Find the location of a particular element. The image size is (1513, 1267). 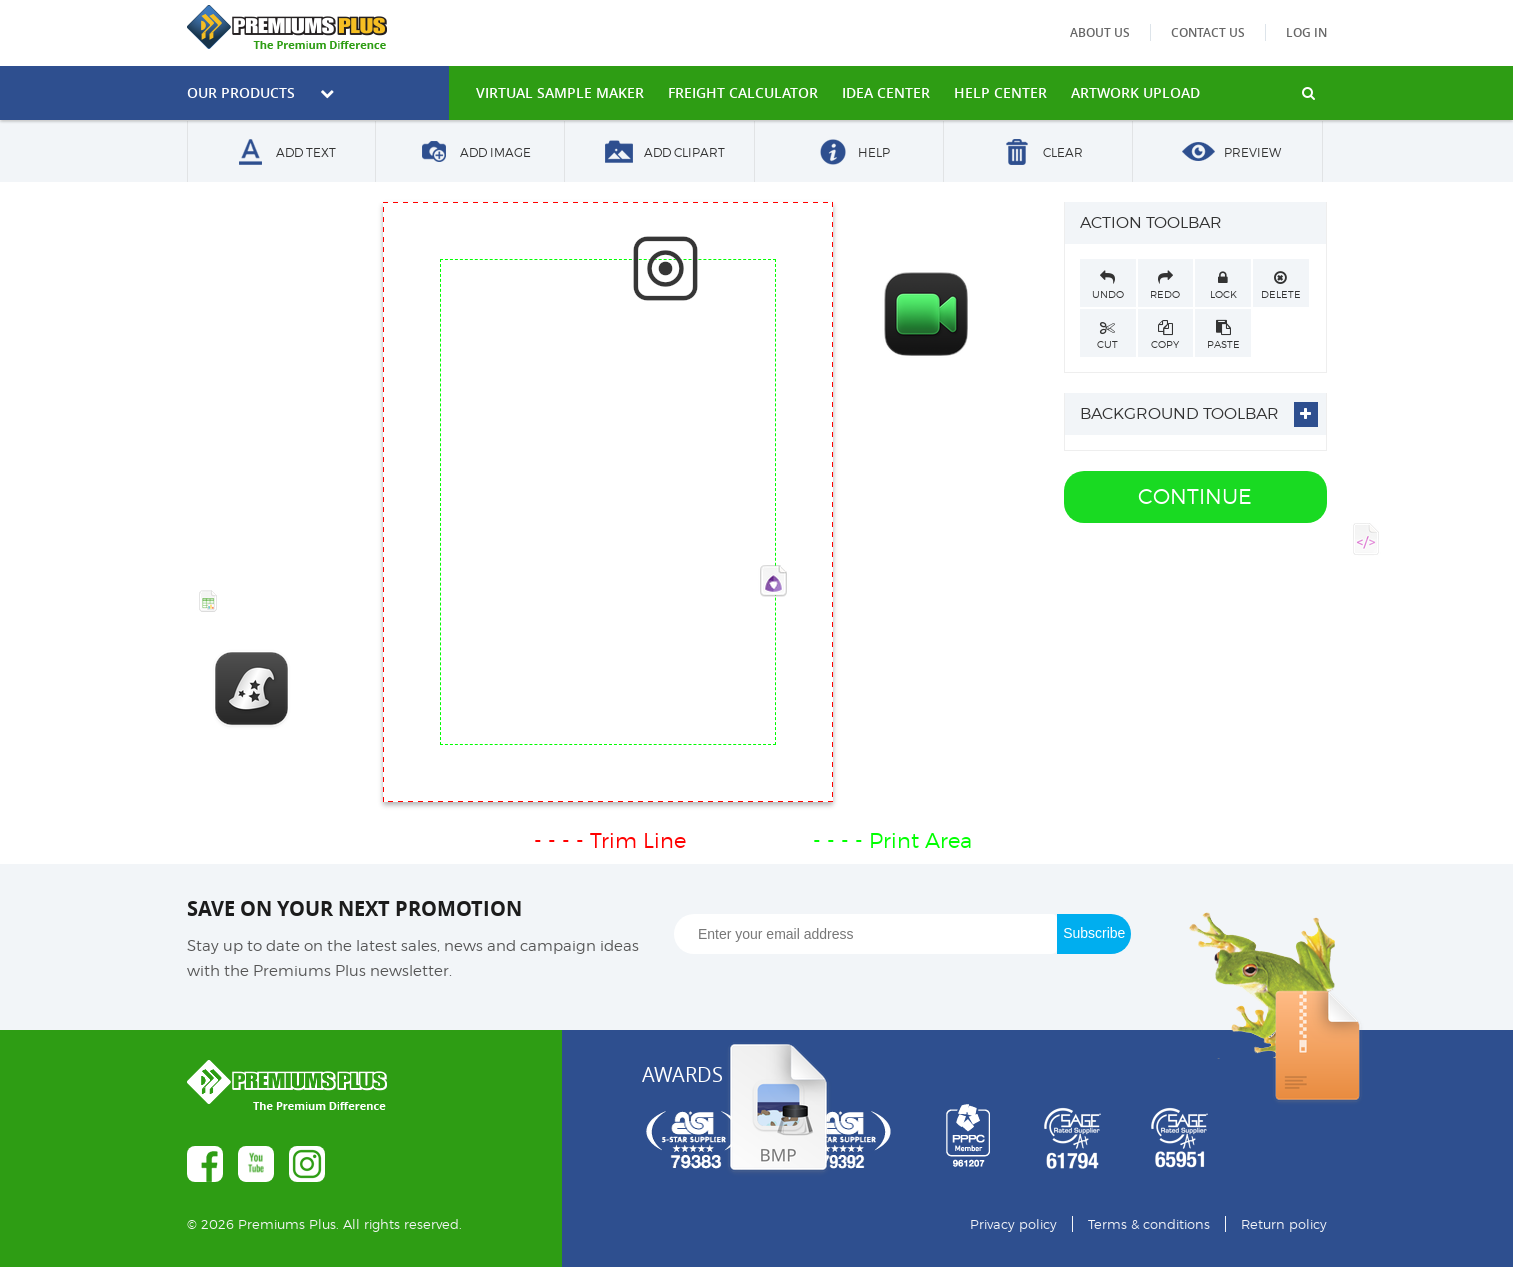

open a spreadsheet file is located at coordinates (208, 601).